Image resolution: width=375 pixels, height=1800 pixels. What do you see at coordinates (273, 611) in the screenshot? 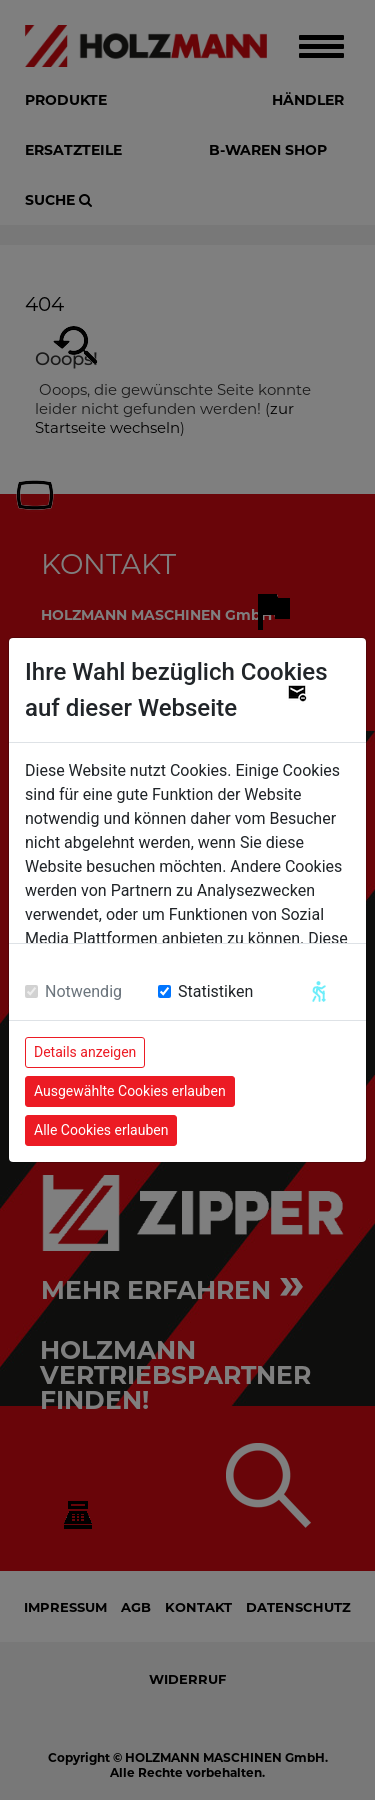
I see `flag or mark an item for follow-up` at bounding box center [273, 611].